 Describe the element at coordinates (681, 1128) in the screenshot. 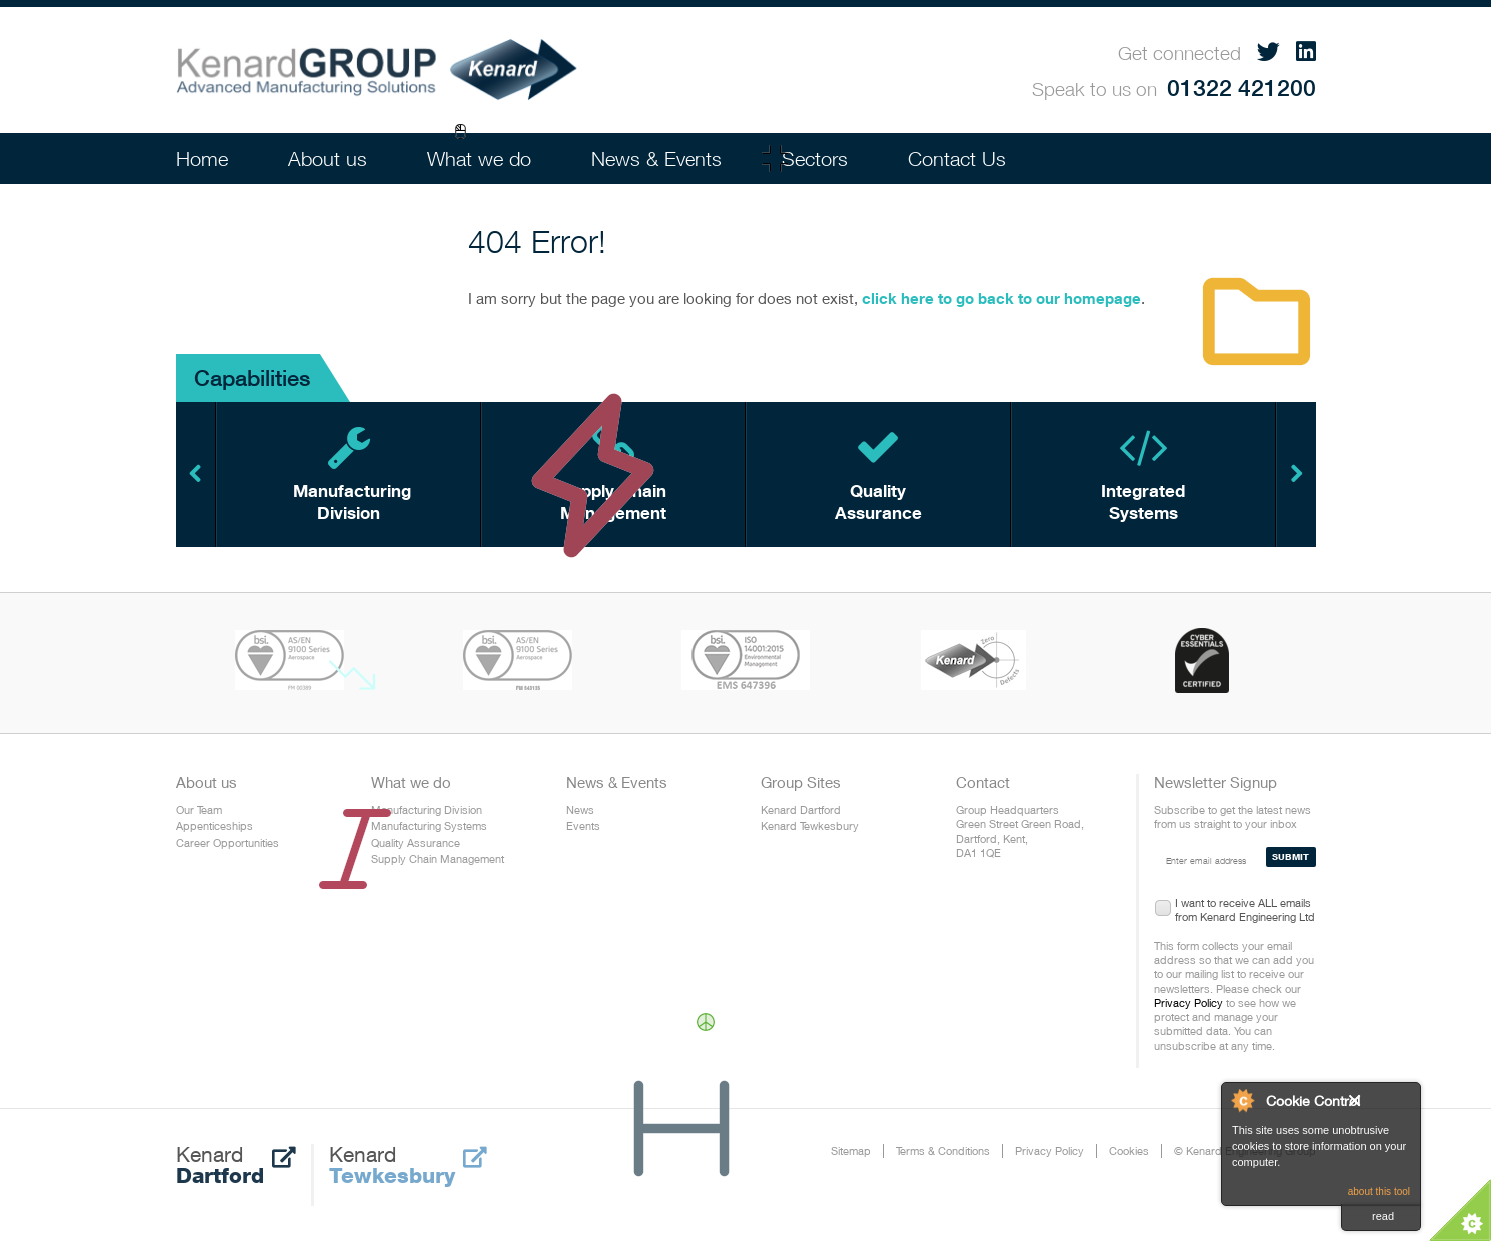

I see `apply heading text formatting` at that location.